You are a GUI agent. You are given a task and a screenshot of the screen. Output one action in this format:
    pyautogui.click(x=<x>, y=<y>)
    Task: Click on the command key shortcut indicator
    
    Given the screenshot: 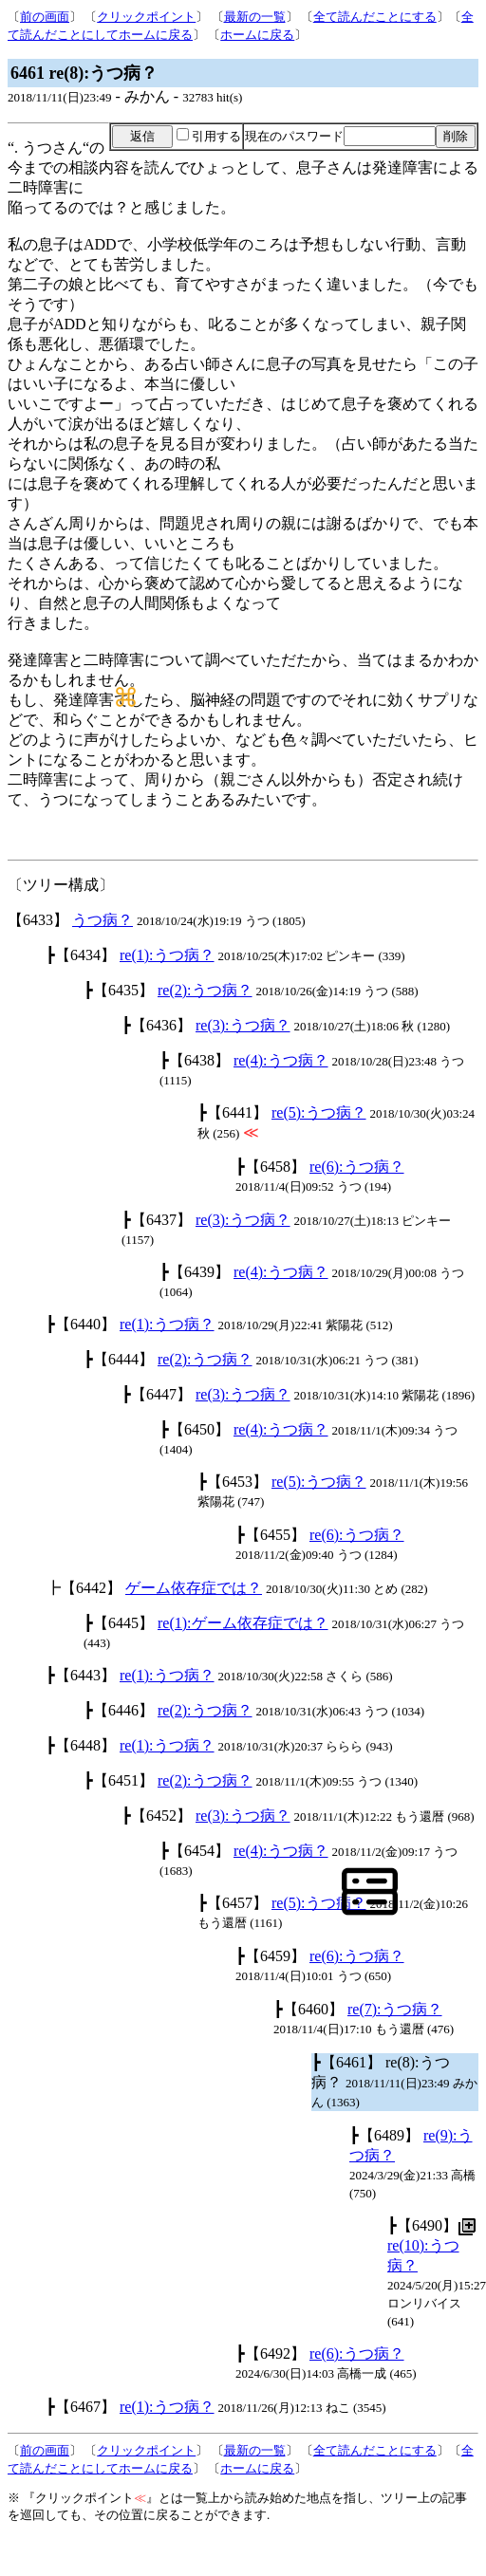 What is the action you would take?
    pyautogui.click(x=125, y=696)
    